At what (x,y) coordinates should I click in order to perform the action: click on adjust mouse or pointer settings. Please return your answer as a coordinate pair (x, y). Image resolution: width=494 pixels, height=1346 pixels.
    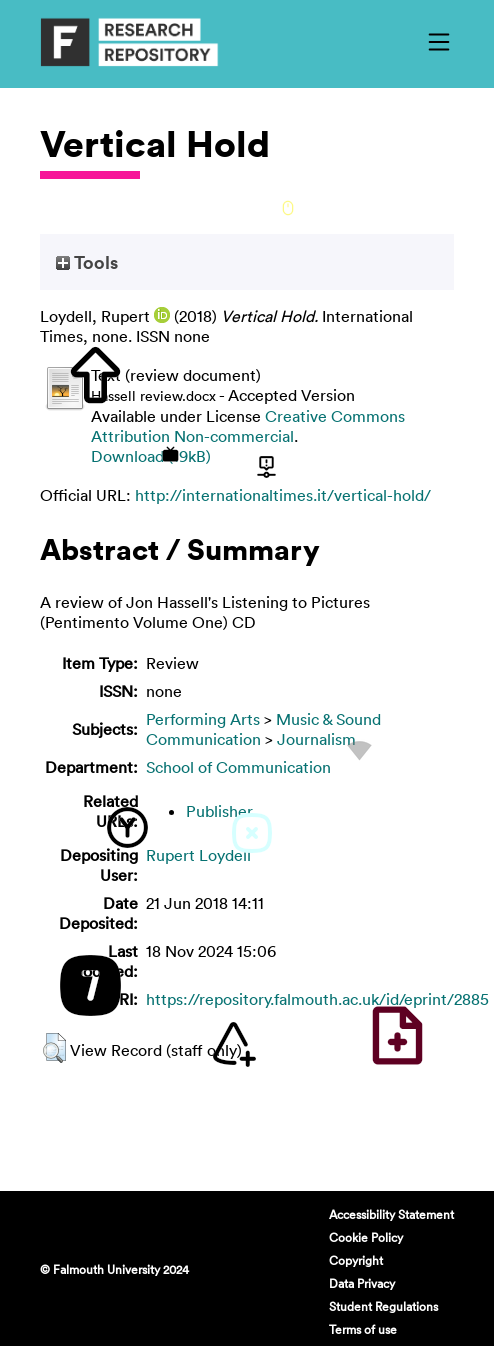
    Looking at the image, I should click on (288, 208).